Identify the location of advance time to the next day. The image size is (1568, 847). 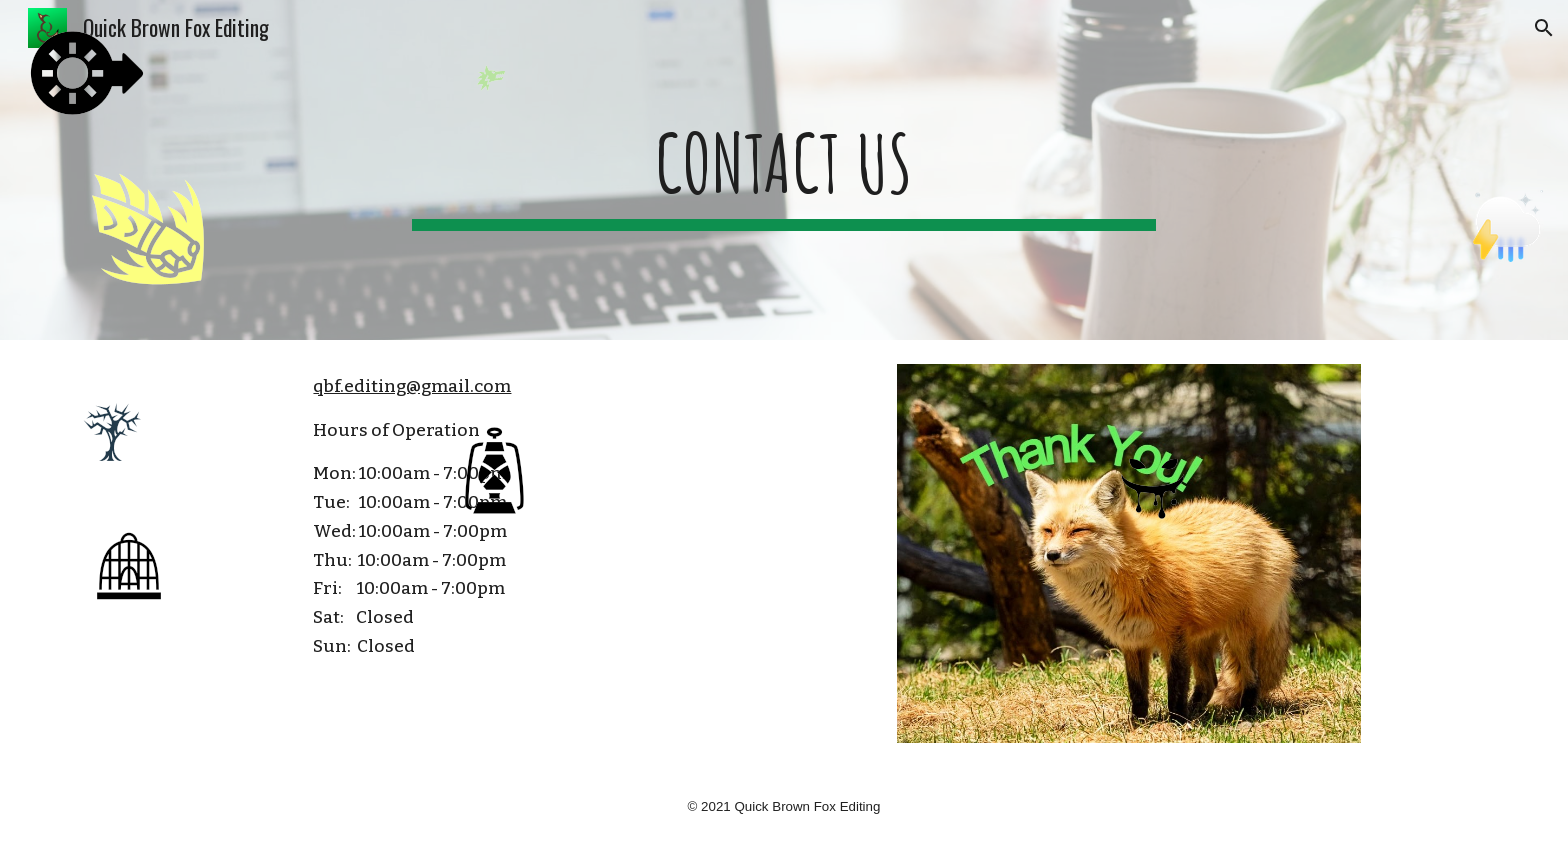
(87, 73).